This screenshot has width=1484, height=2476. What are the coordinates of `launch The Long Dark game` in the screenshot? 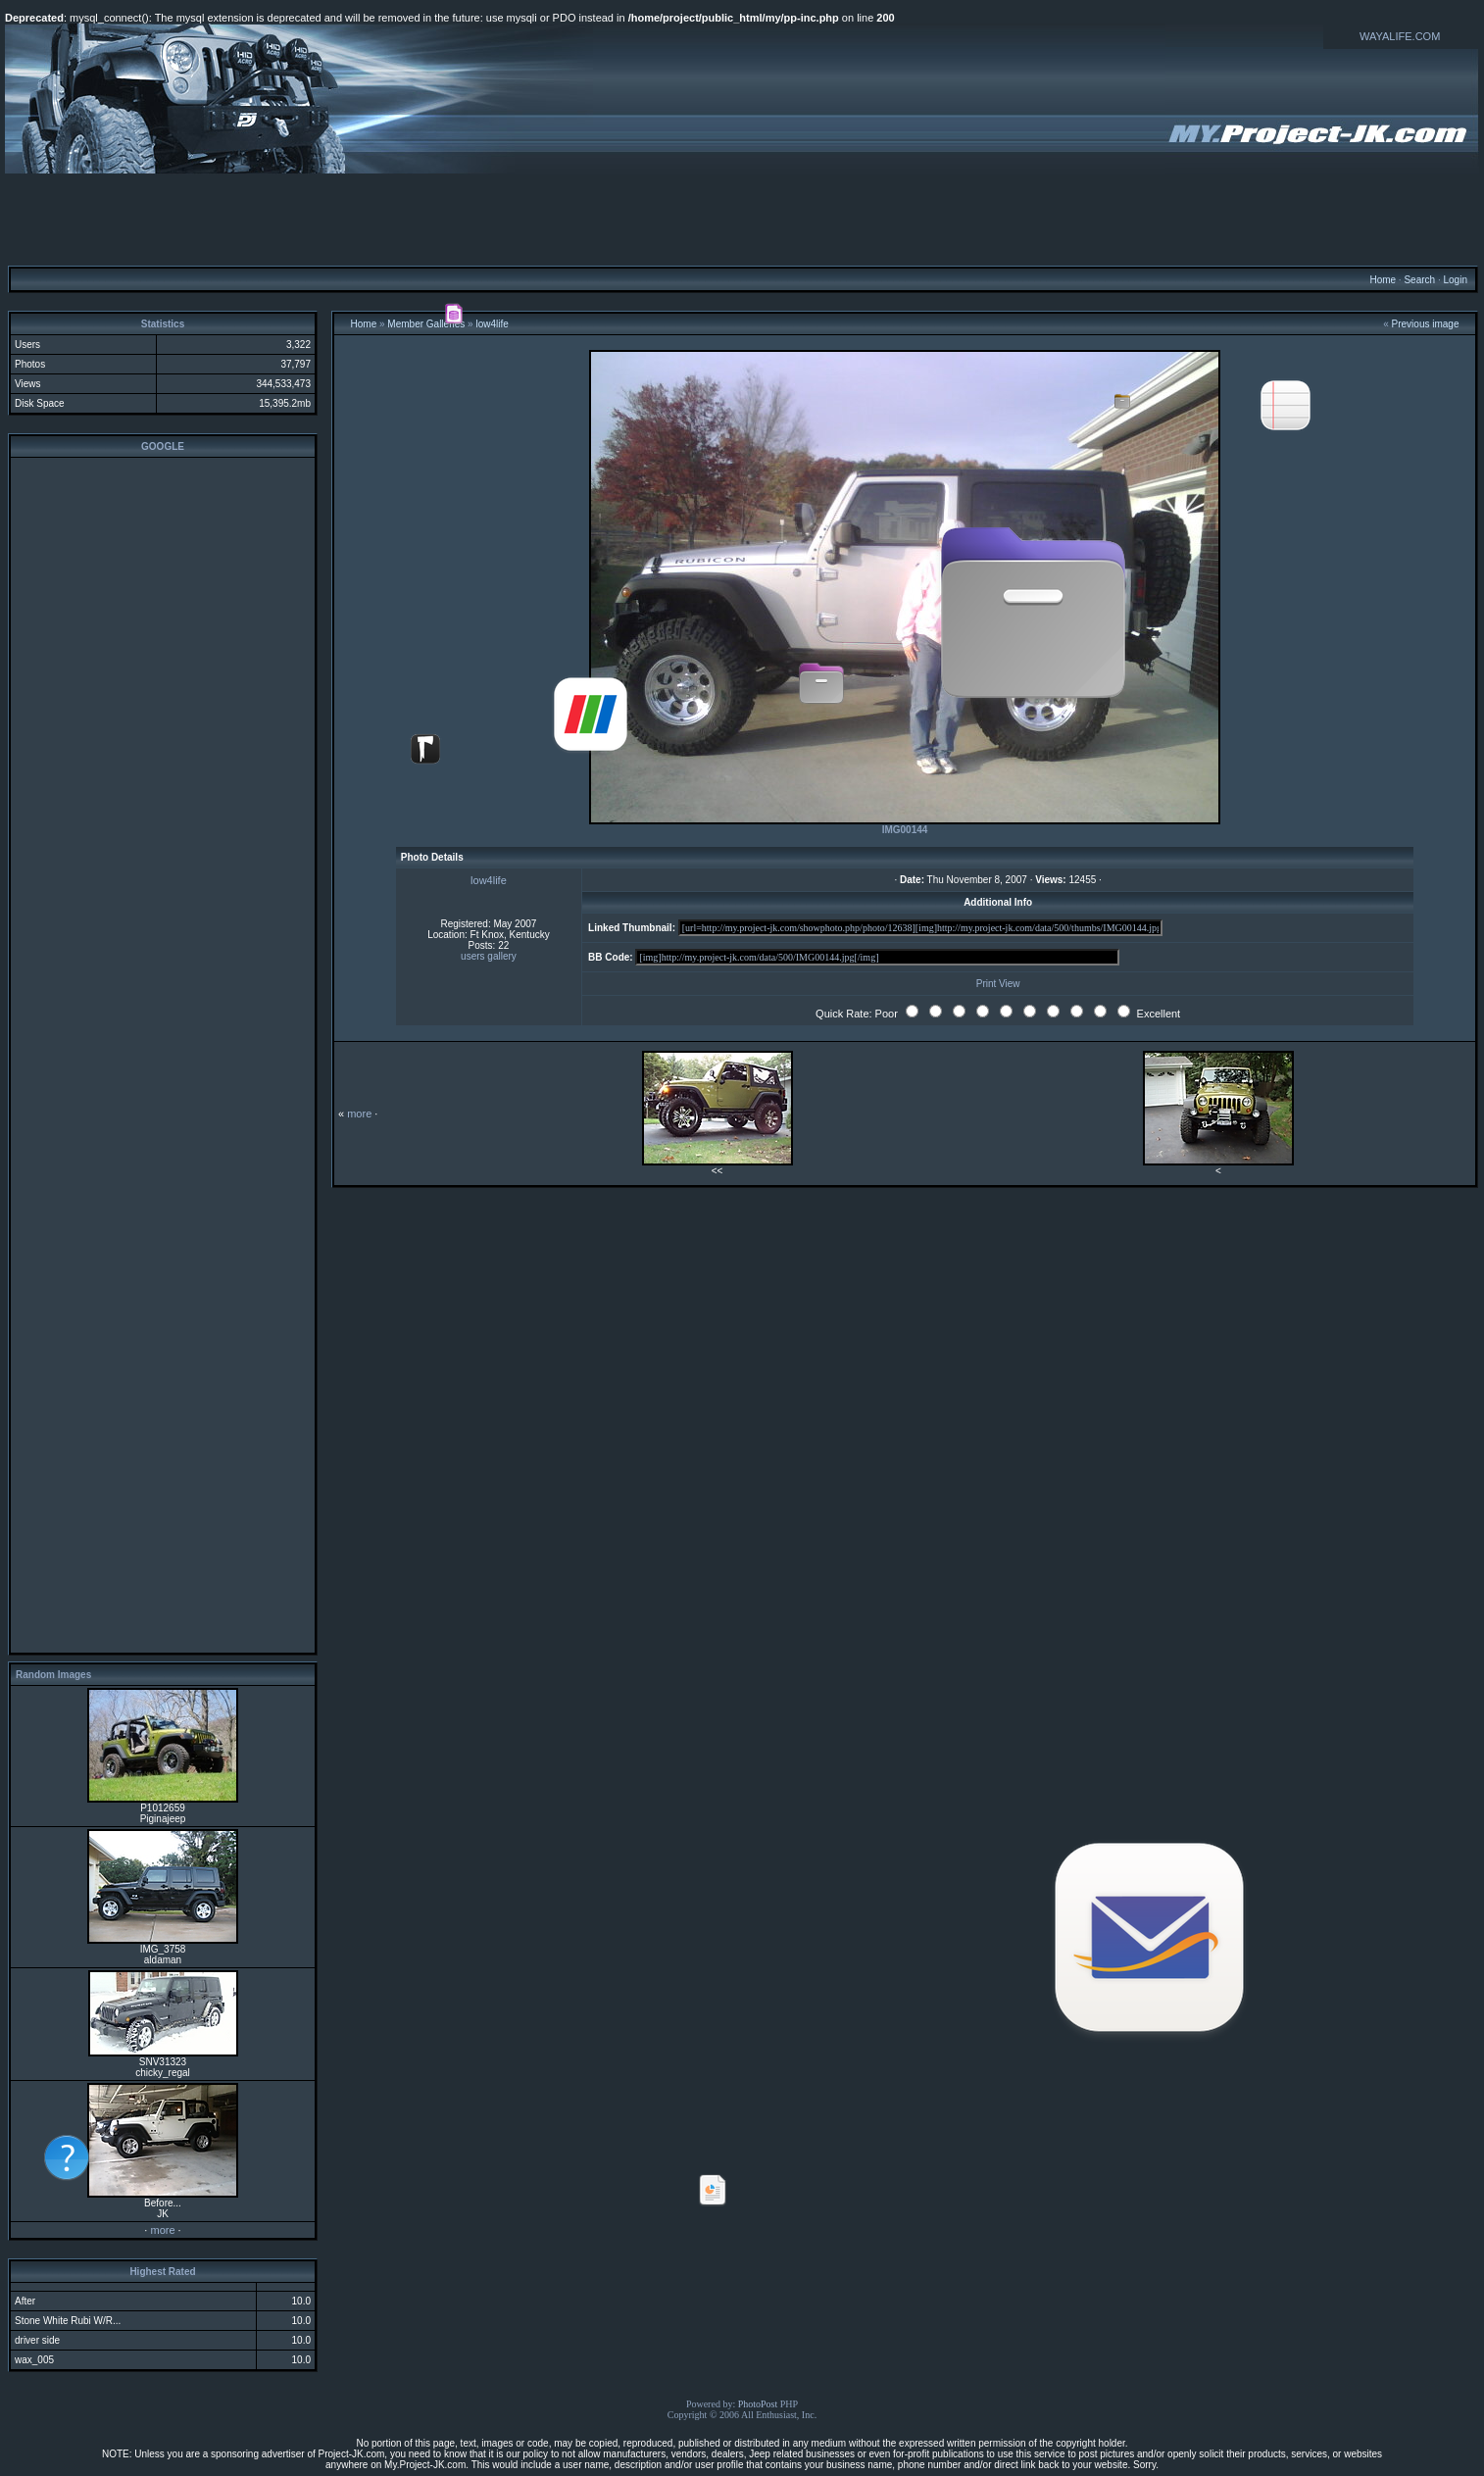 It's located at (425, 749).